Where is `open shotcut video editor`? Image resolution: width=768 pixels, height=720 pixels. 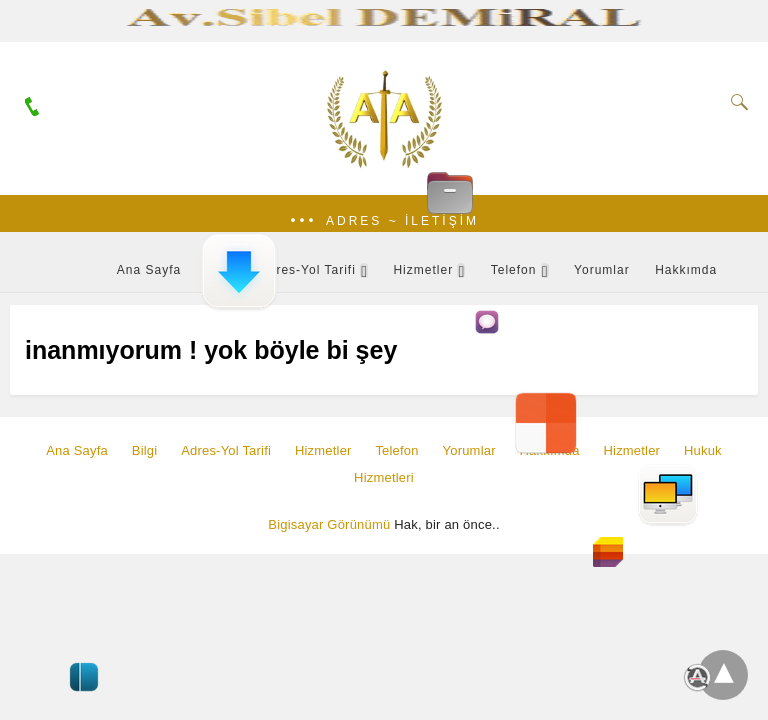 open shotcut video editor is located at coordinates (84, 677).